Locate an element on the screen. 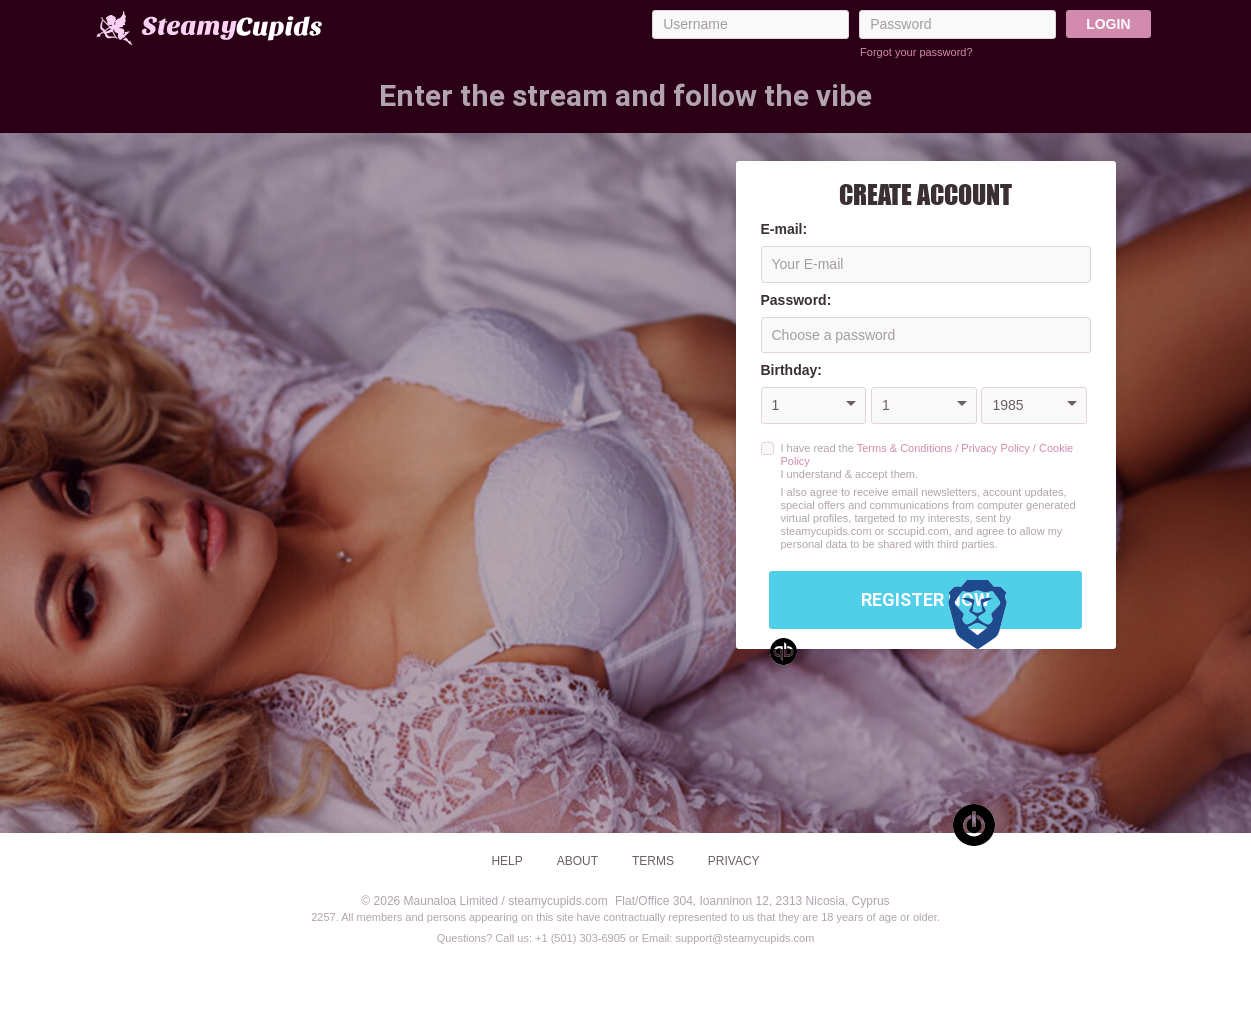 This screenshot has width=1251, height=1024. open brave browser is located at coordinates (977, 614).